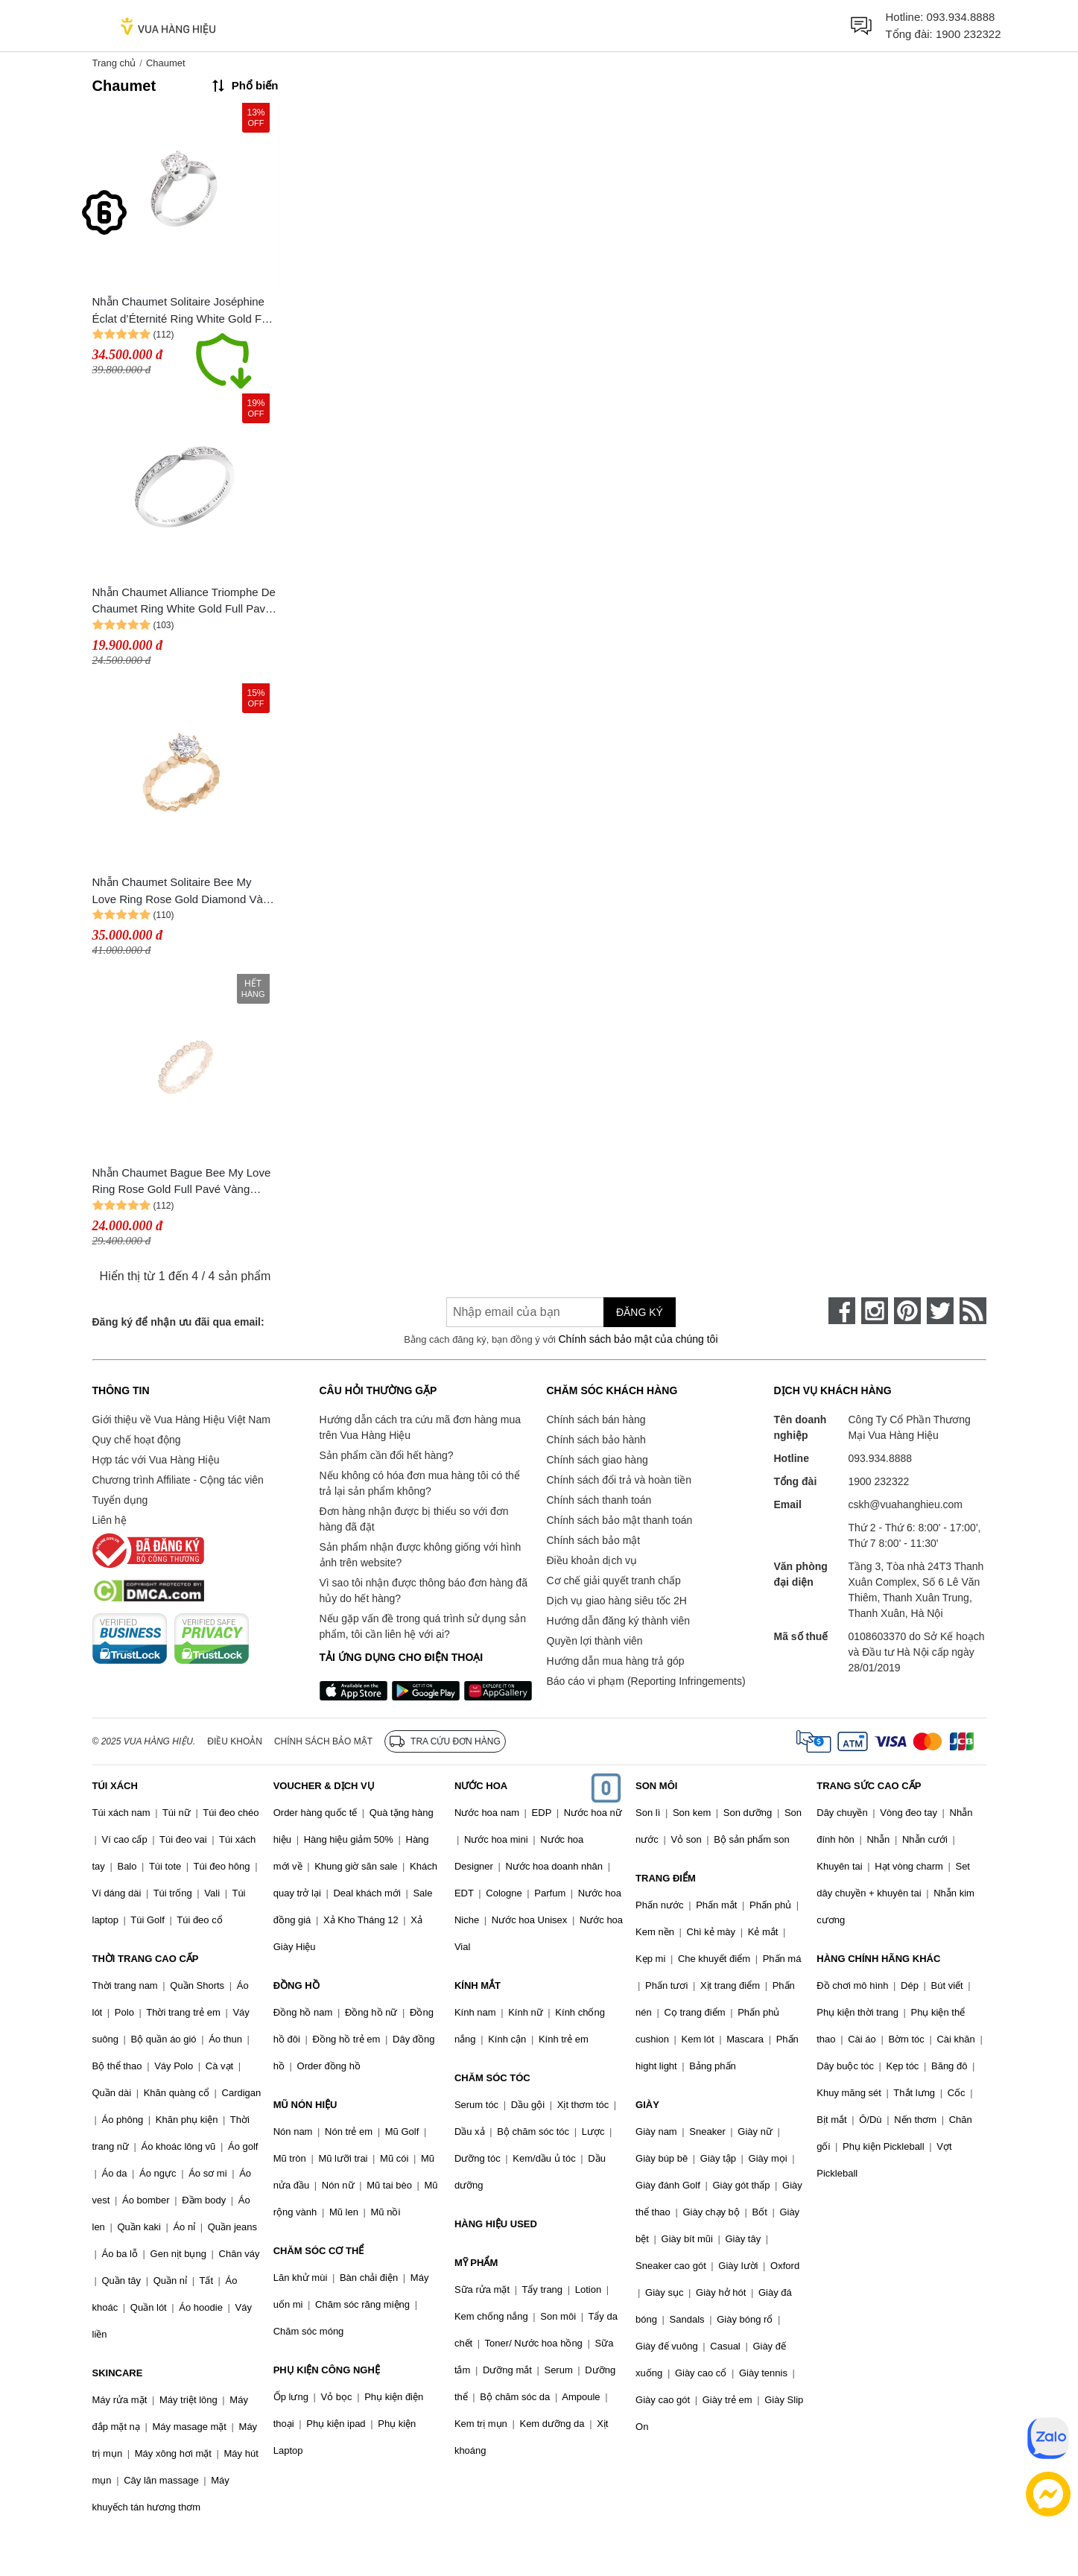 This screenshot has height=2576, width=1078. I want to click on indicates rank or position number 6, so click(104, 212).